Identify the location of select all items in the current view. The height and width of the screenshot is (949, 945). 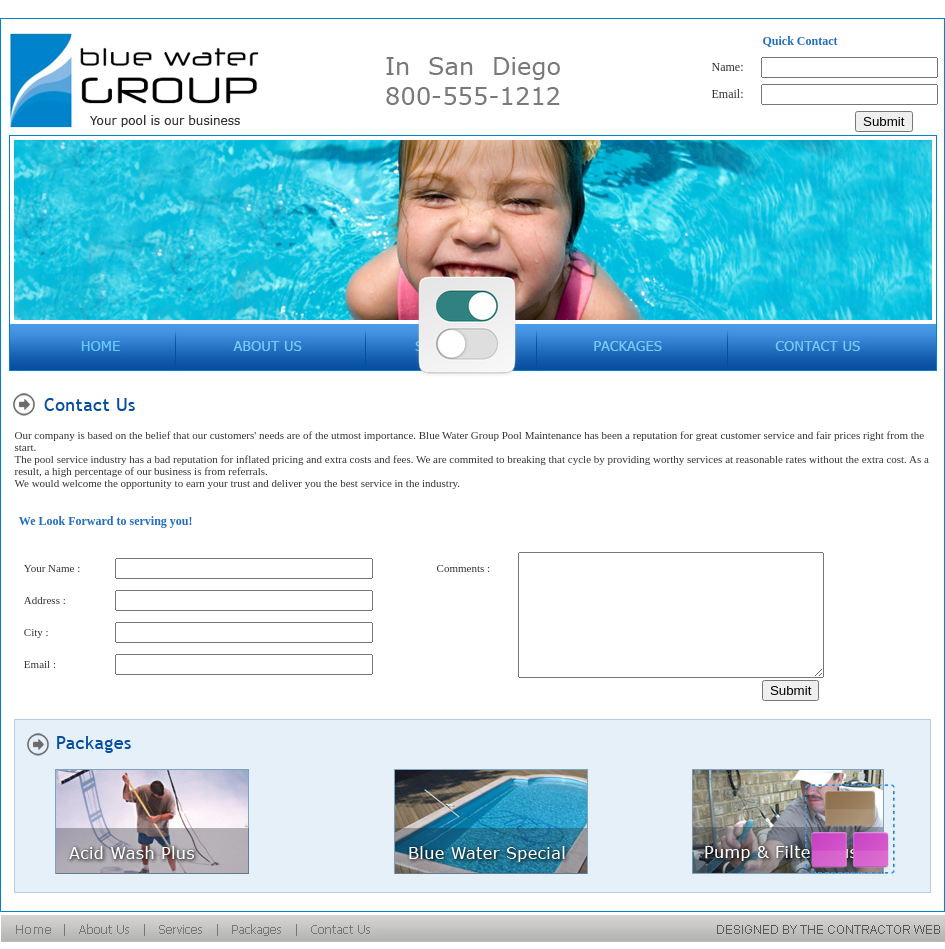
(850, 829).